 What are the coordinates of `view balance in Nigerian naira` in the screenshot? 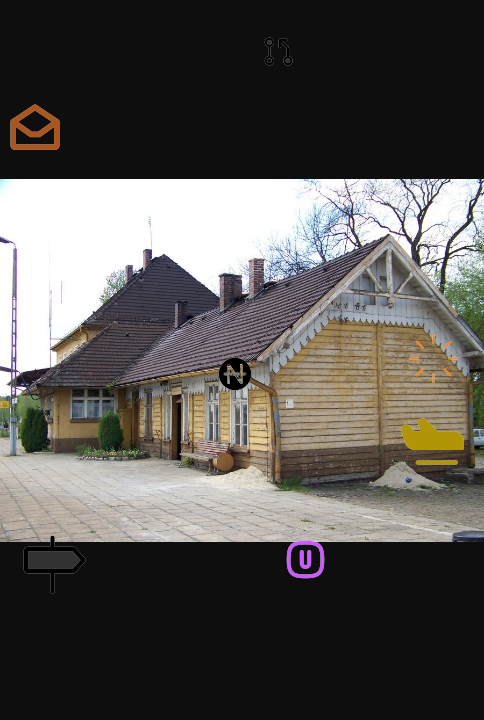 It's located at (235, 374).